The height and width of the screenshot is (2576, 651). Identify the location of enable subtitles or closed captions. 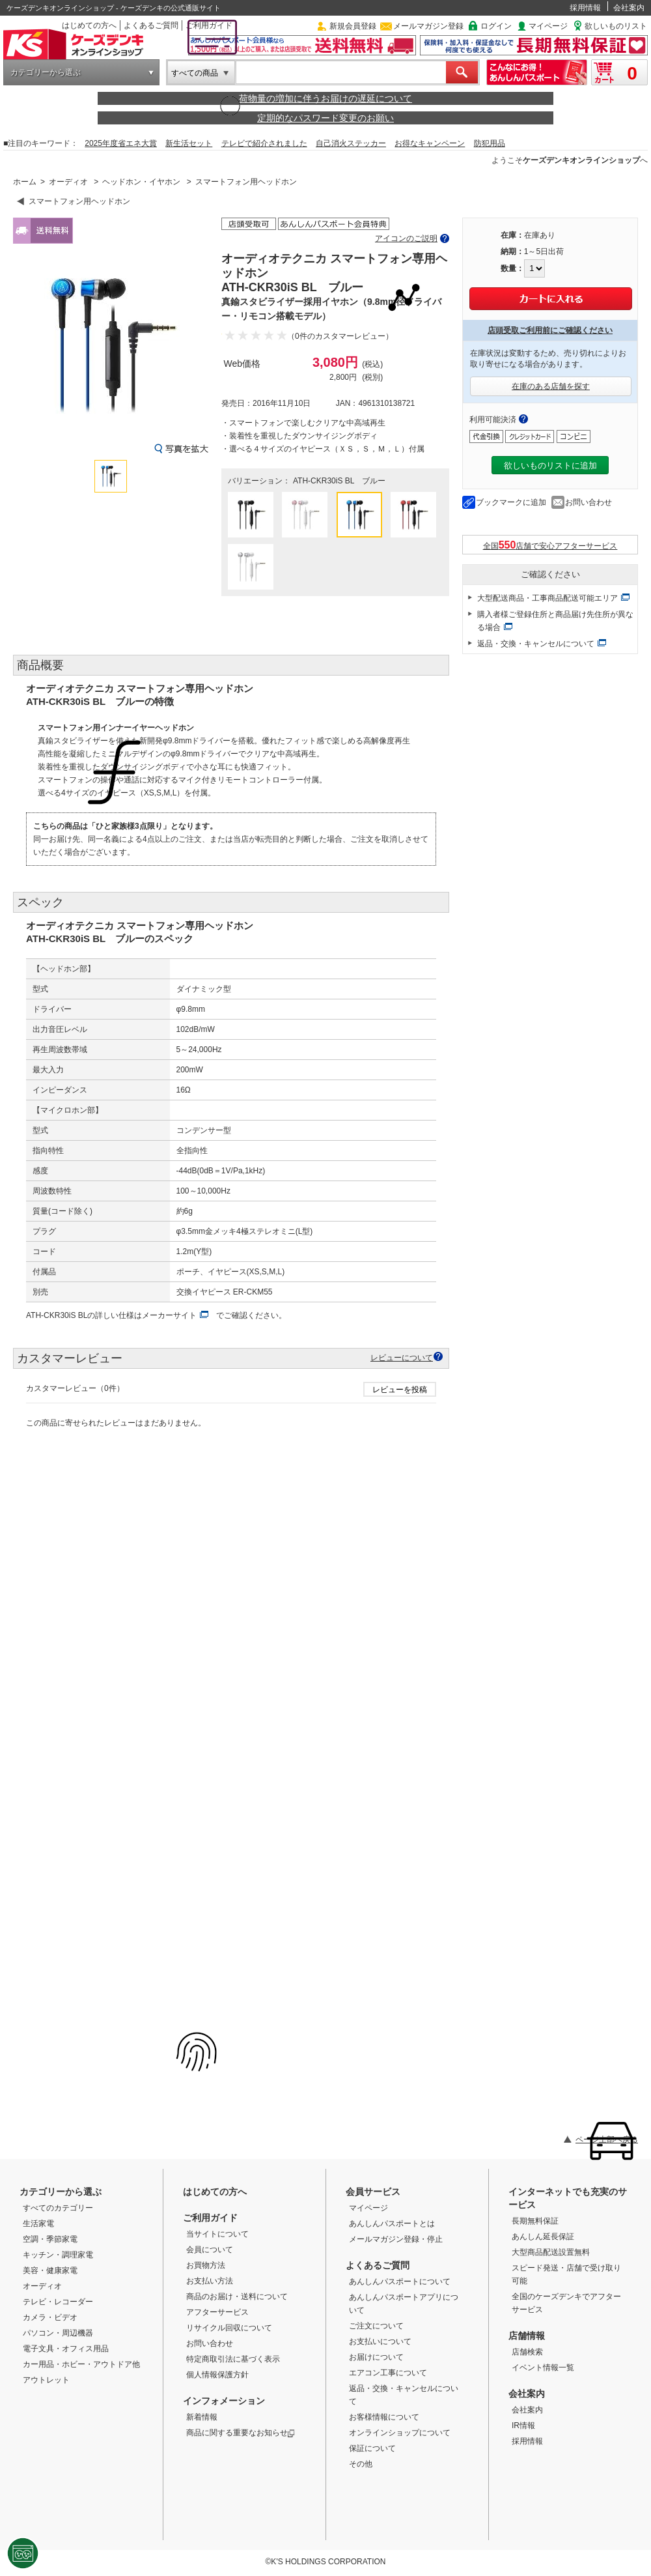
(212, 37).